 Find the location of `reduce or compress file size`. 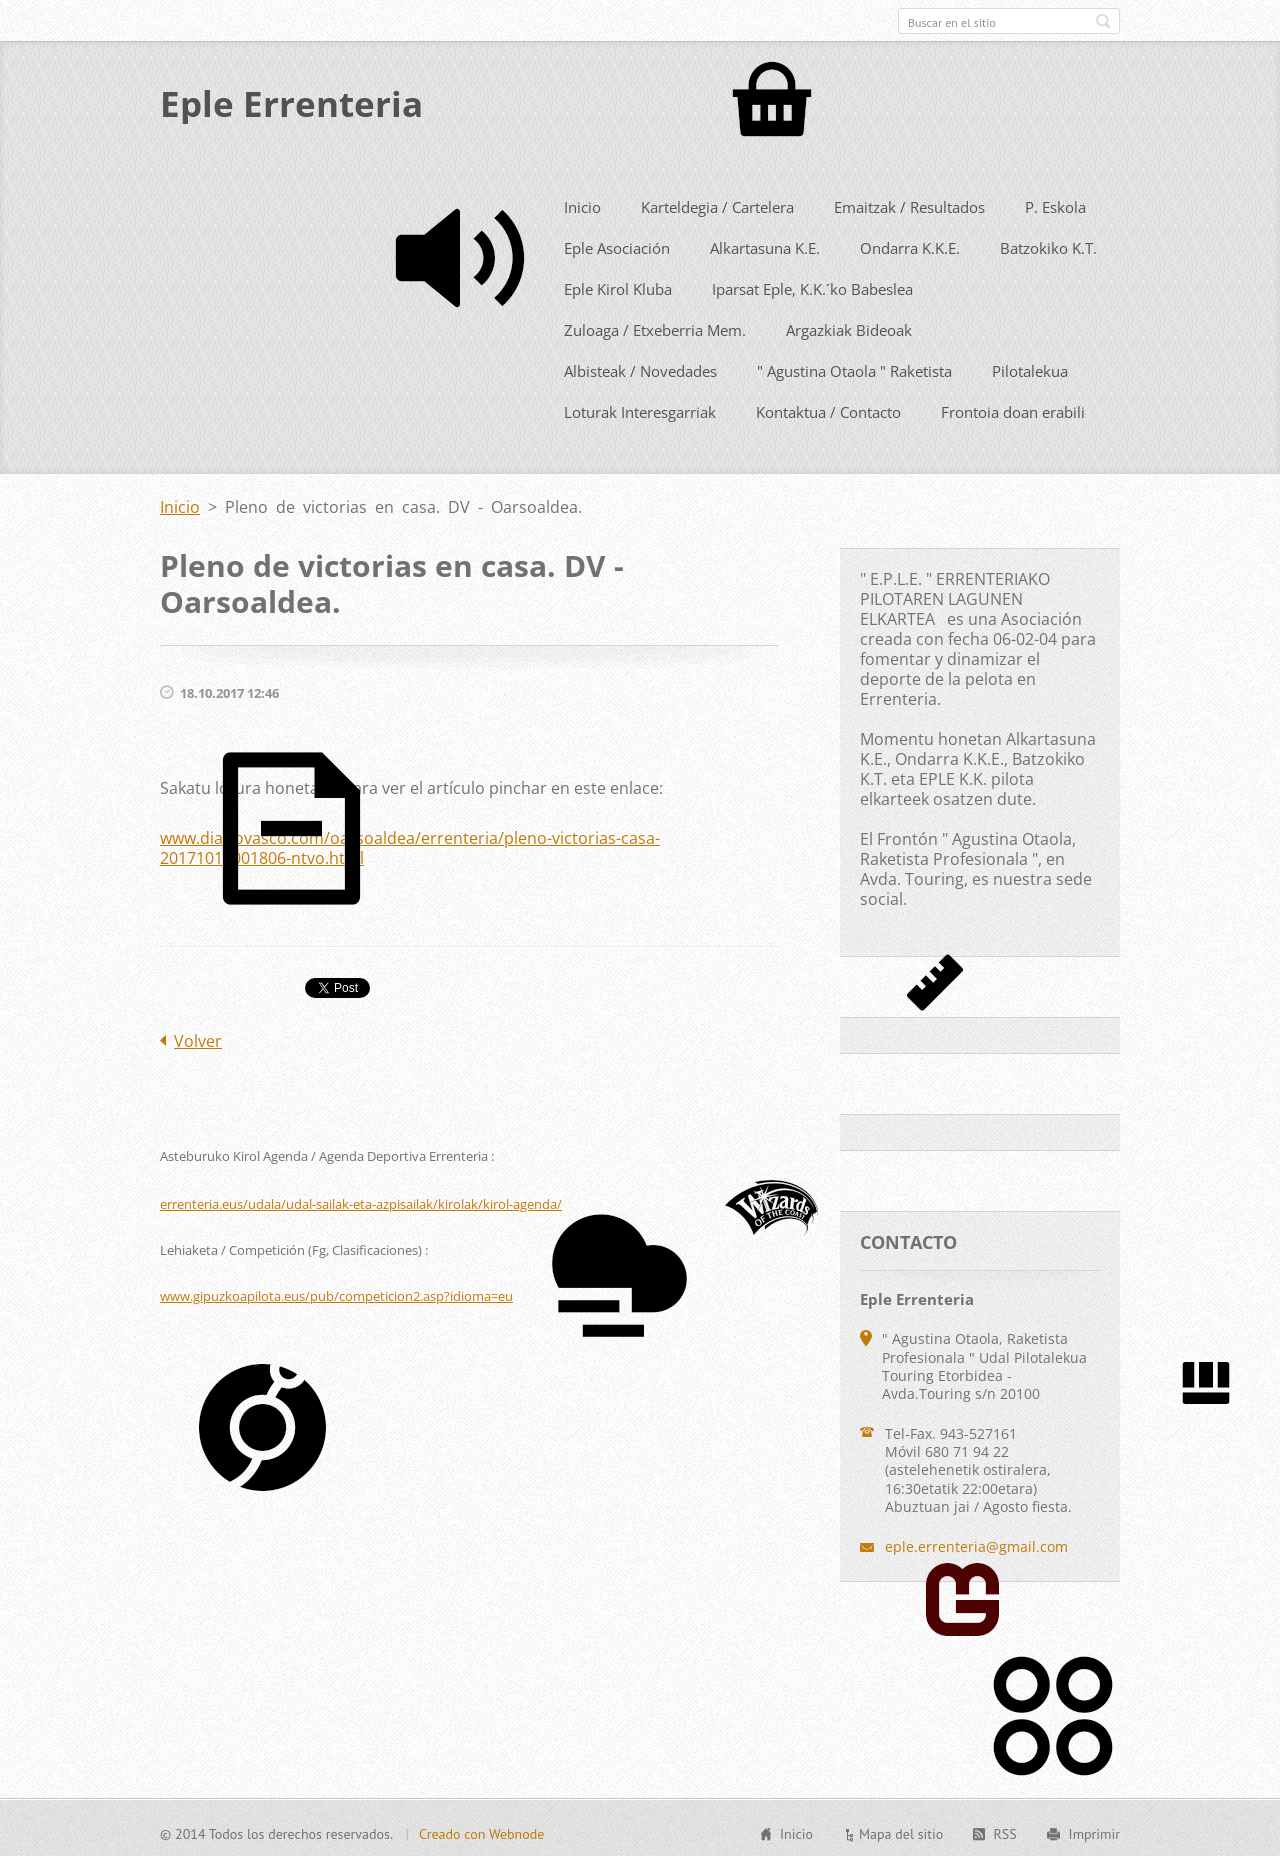

reduce or compress file size is located at coordinates (291, 828).